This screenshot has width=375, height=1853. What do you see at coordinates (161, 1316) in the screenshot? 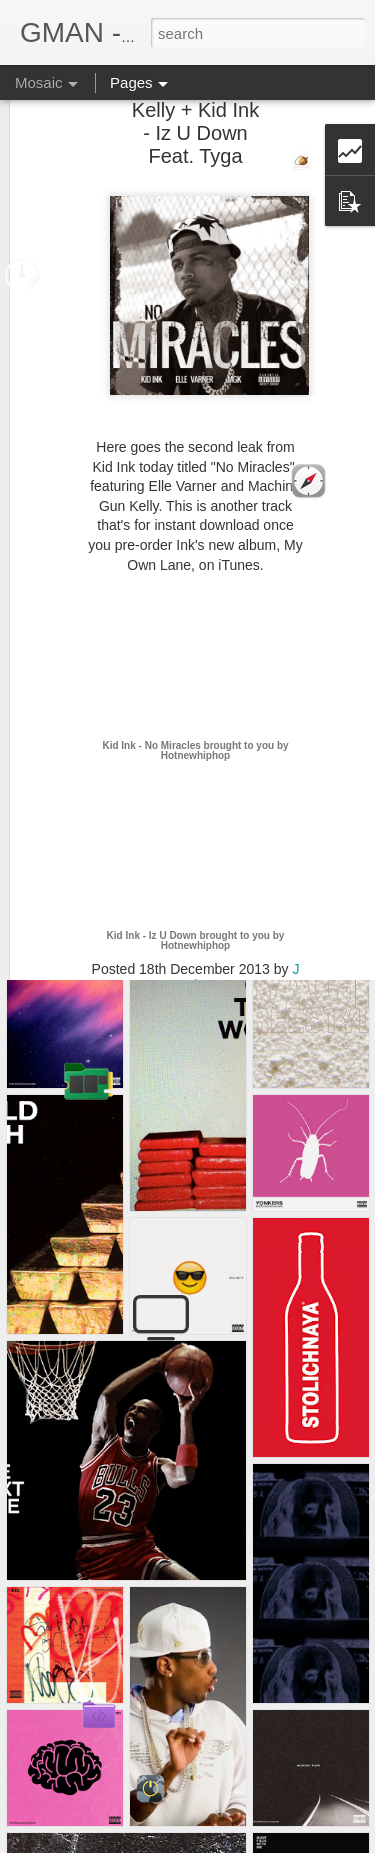
I see `indicates a desktop computer or workstation` at bounding box center [161, 1316].